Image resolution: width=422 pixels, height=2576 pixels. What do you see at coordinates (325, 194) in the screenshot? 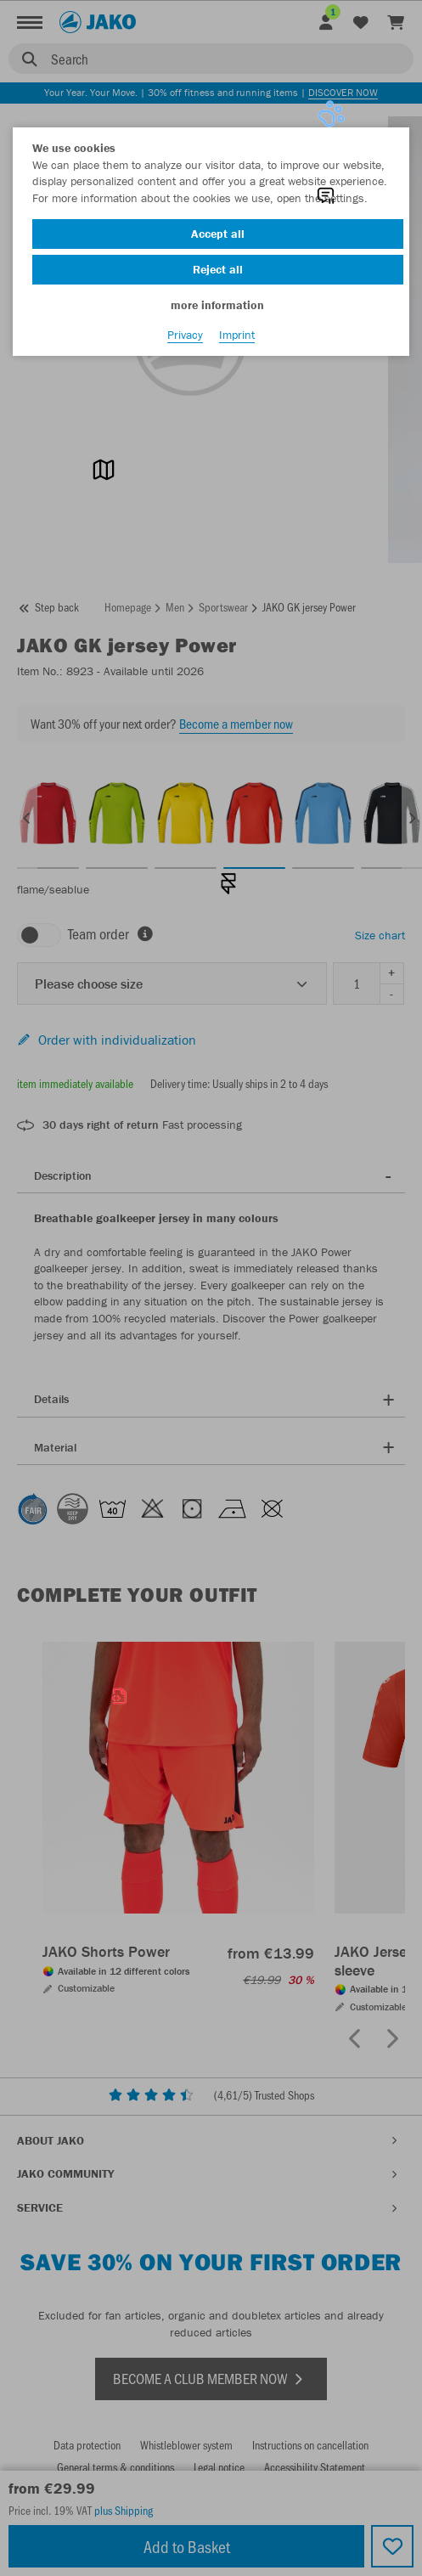
I see `pause message notifications` at bounding box center [325, 194].